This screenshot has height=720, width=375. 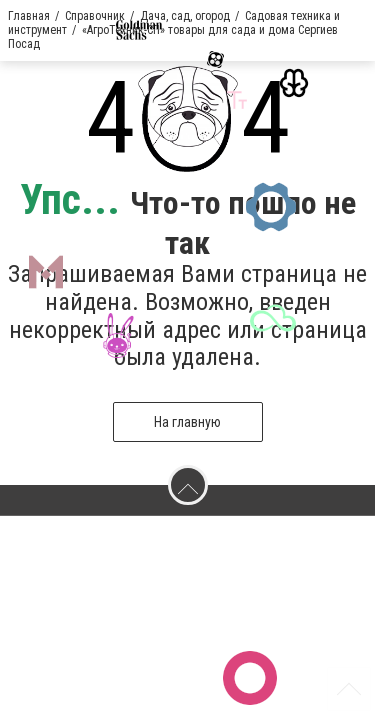 I want to click on open aparat video sharing app, so click(x=215, y=59).